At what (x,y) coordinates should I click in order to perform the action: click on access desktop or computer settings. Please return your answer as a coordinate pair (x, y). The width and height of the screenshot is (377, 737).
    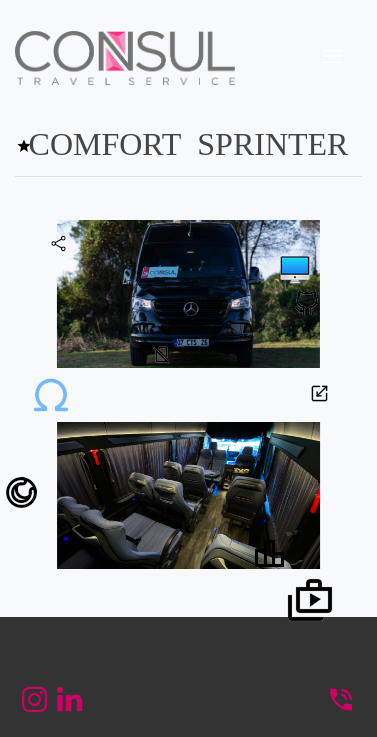
    Looking at the image, I should click on (295, 270).